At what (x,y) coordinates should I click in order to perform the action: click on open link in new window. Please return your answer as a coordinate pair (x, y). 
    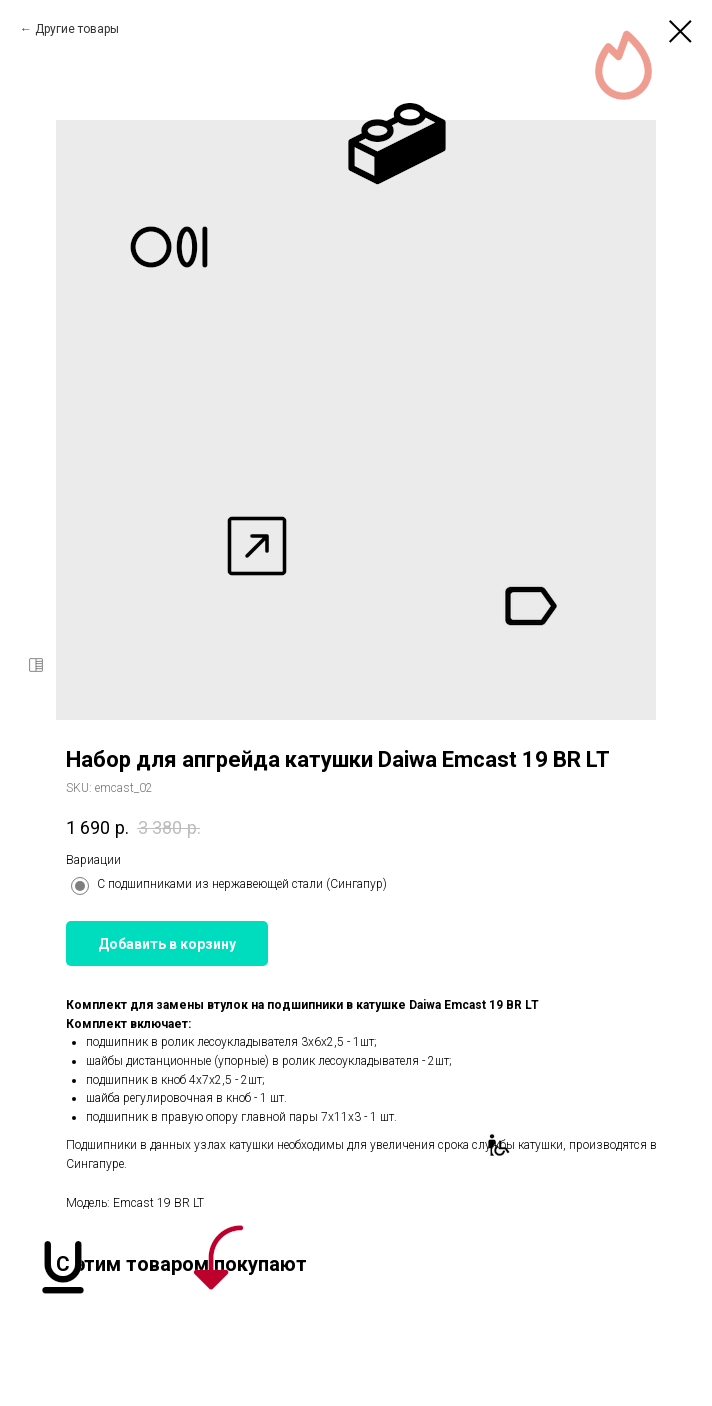
    Looking at the image, I should click on (257, 546).